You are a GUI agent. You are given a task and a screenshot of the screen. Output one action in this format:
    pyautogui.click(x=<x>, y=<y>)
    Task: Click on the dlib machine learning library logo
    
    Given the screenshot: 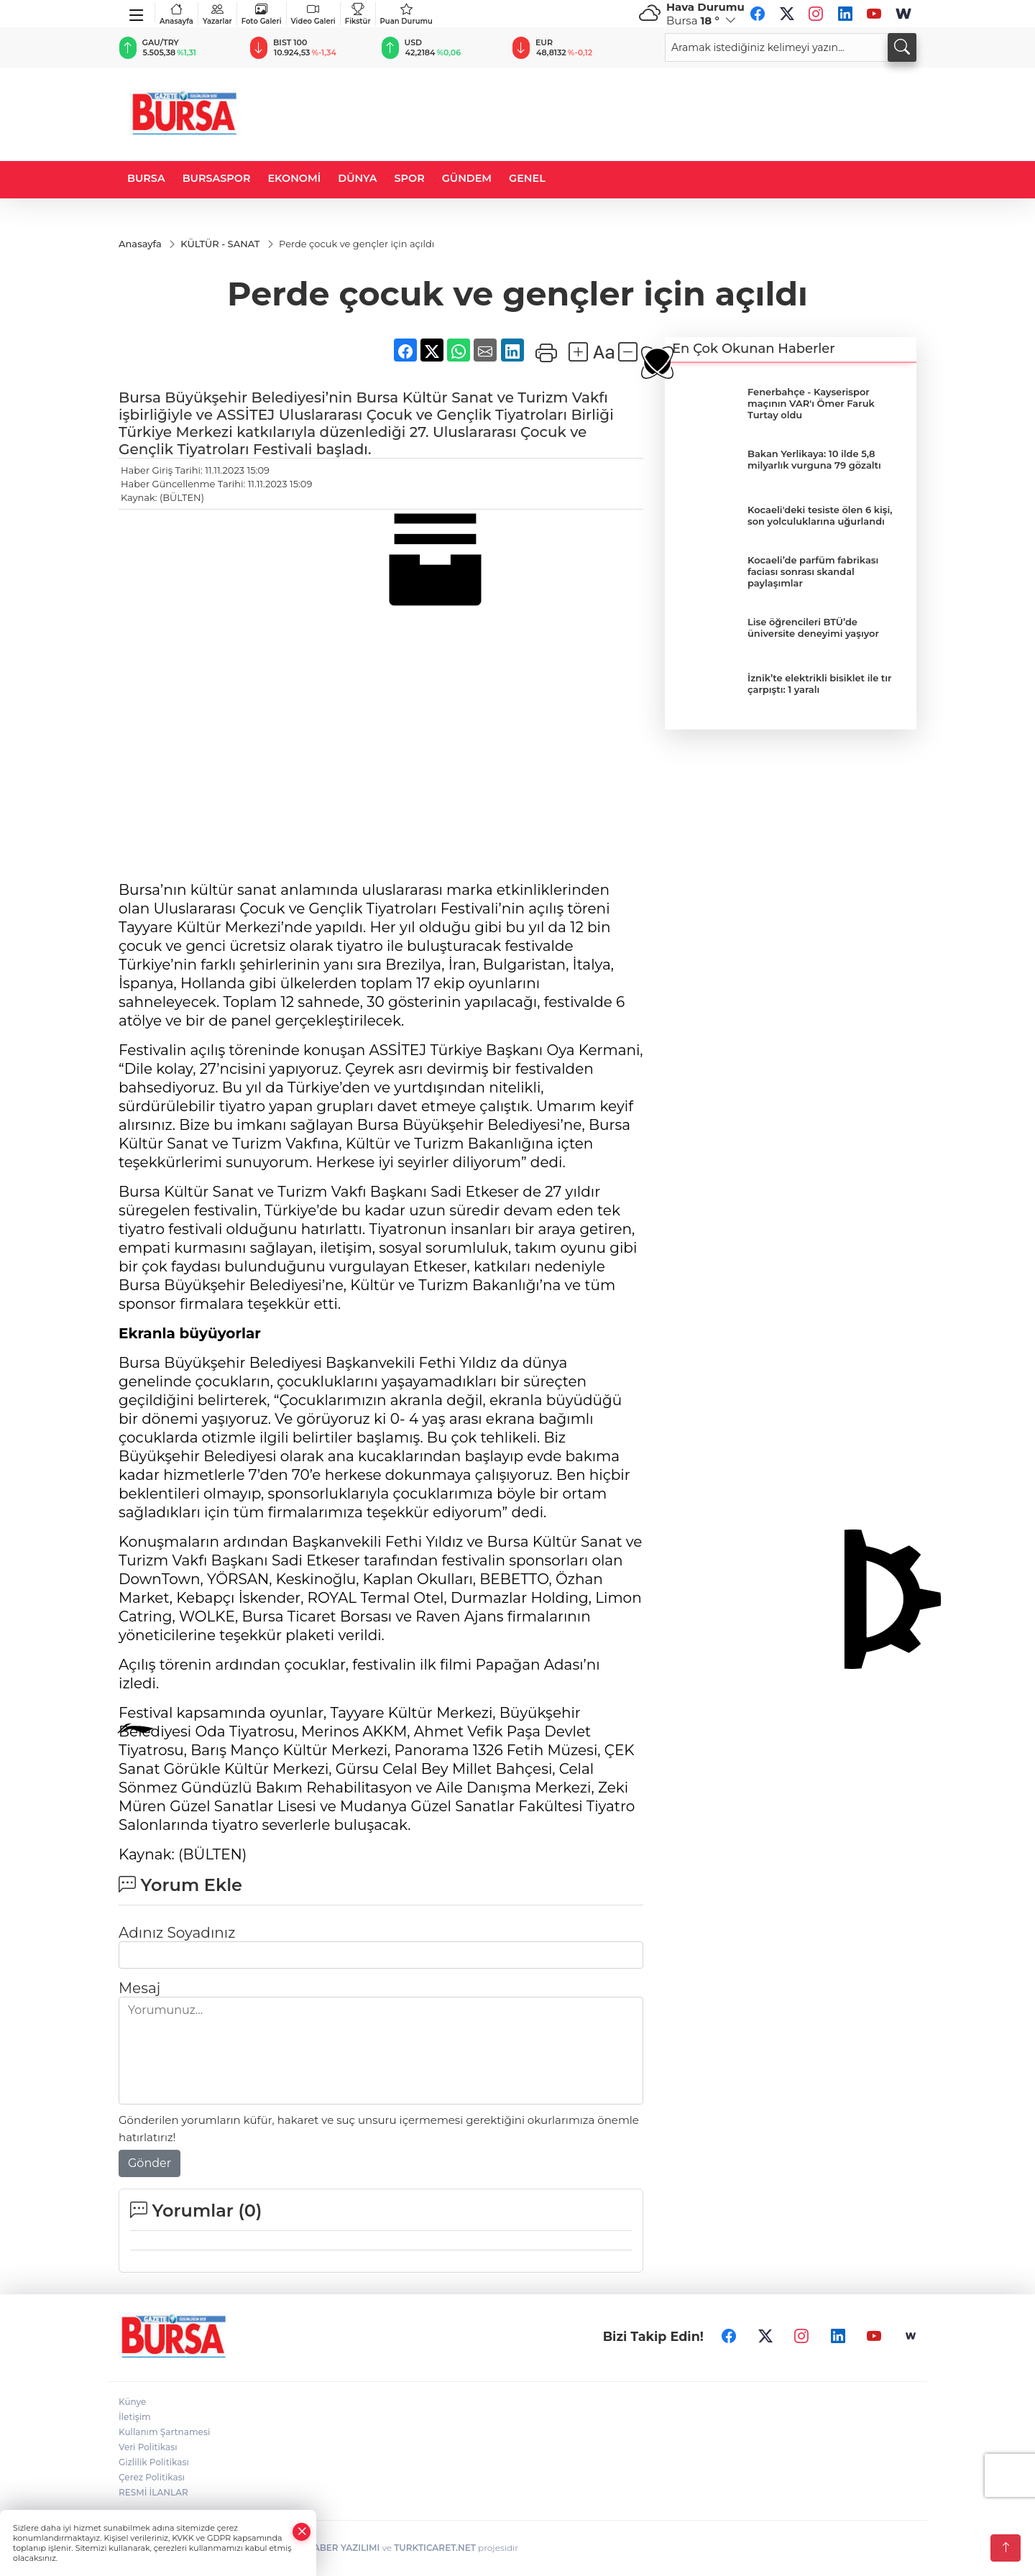 What is the action you would take?
    pyautogui.click(x=893, y=1599)
    